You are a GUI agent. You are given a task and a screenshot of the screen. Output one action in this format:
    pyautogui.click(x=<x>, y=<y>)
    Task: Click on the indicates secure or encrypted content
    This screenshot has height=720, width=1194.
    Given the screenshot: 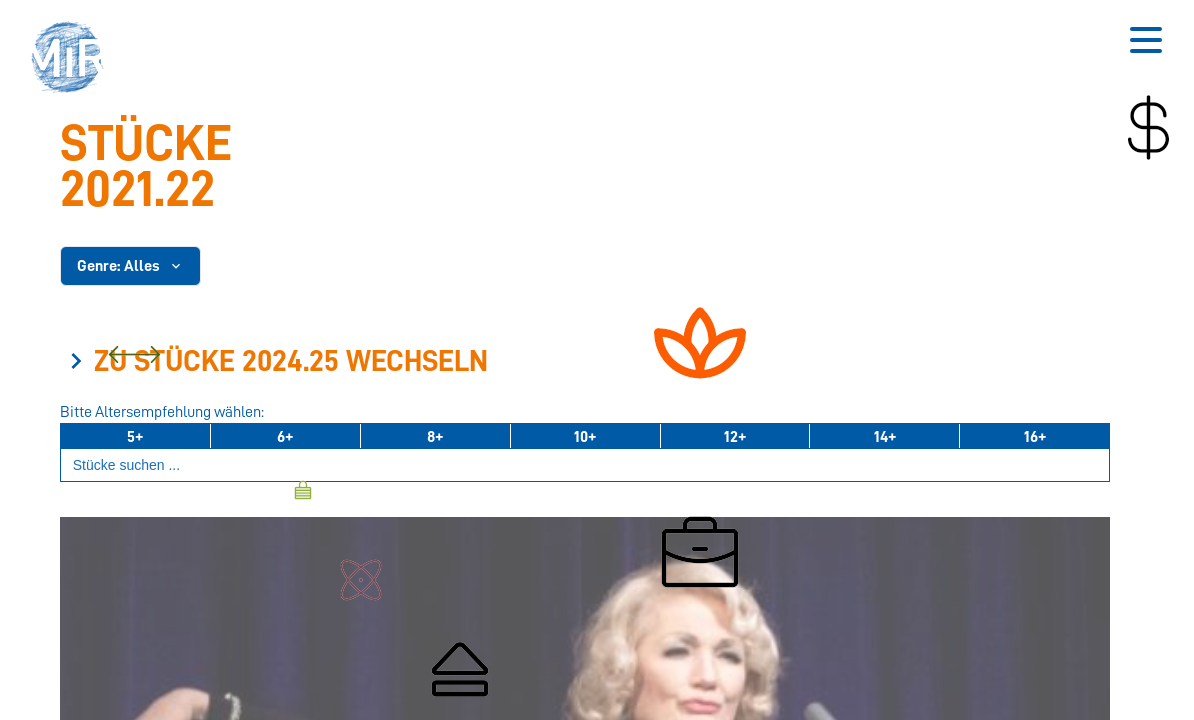 What is the action you would take?
    pyautogui.click(x=303, y=491)
    